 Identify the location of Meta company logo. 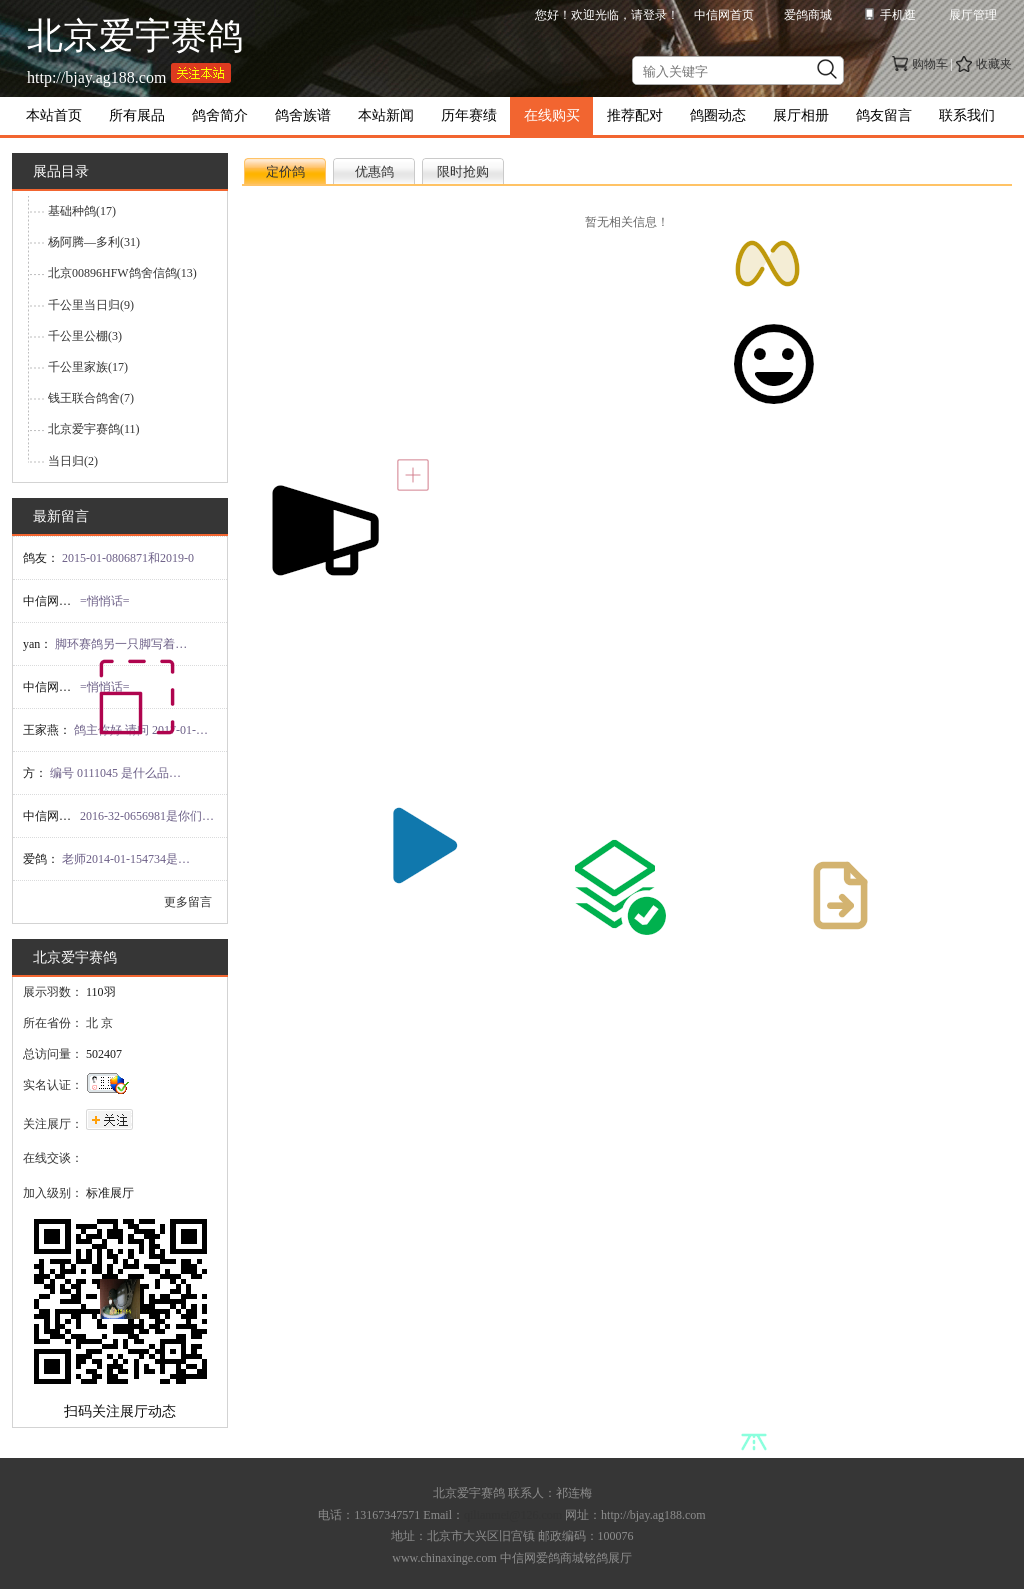
(767, 263).